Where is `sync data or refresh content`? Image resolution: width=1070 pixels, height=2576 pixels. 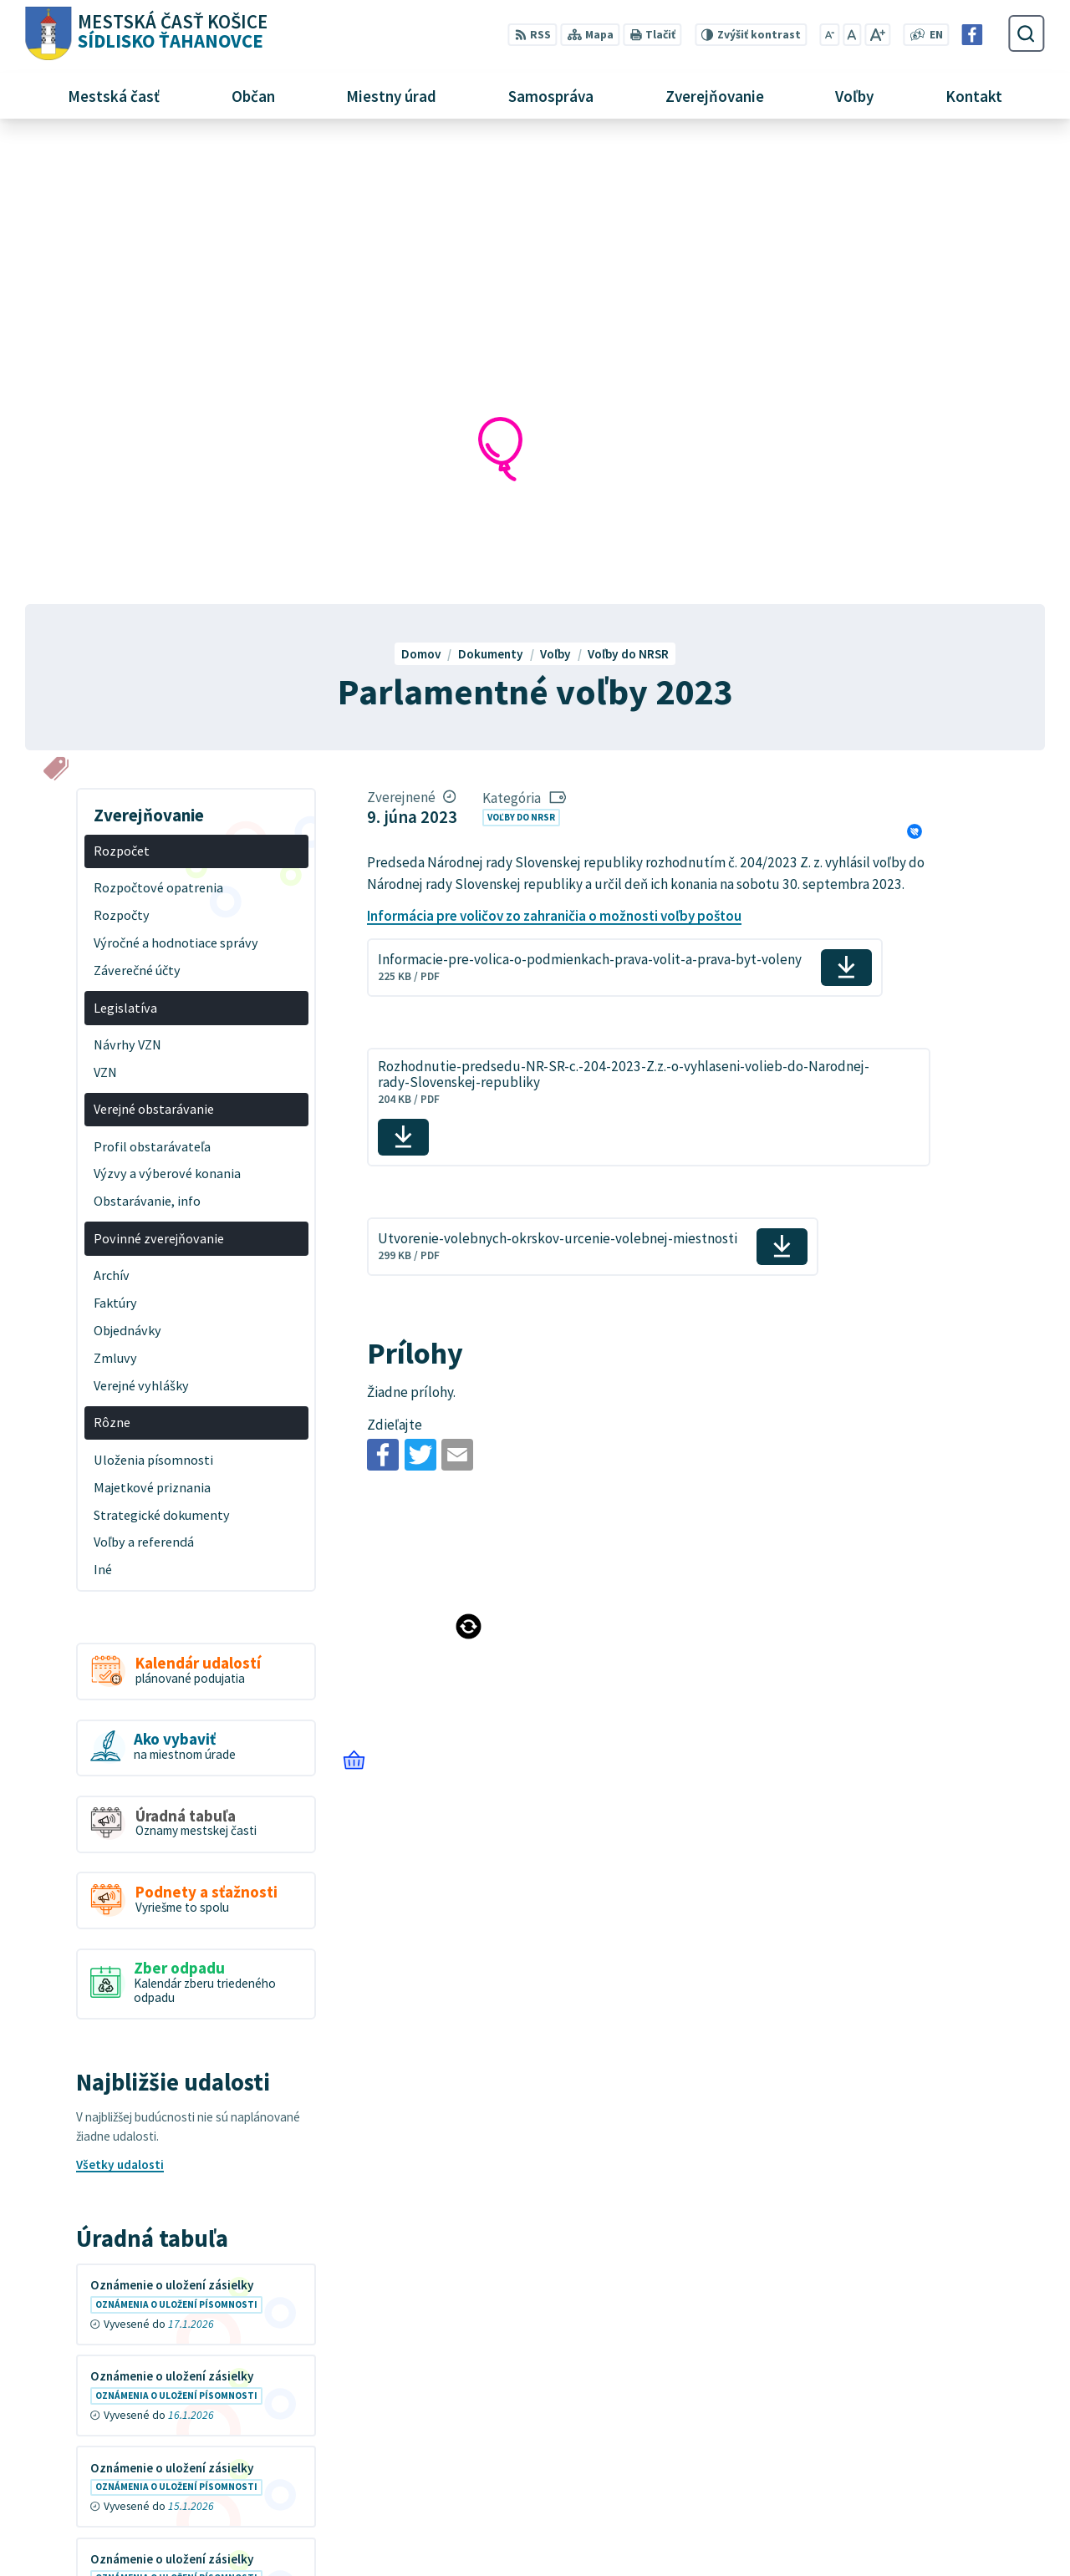 sync data or refresh content is located at coordinates (468, 1626).